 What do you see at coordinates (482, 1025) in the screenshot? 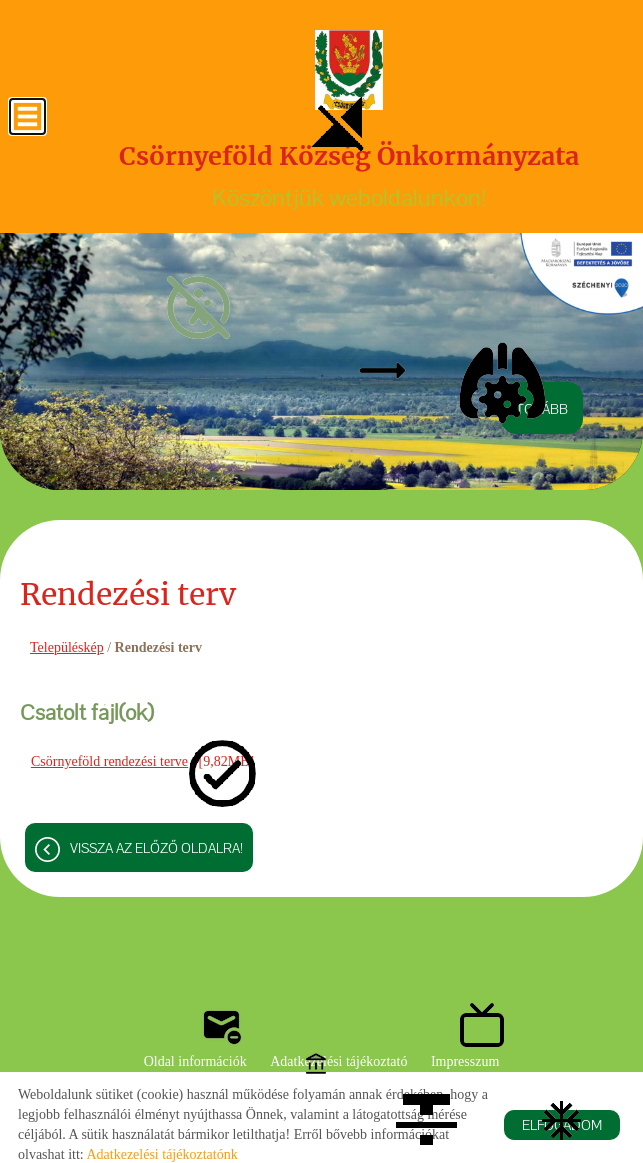
I see `access tv or video streaming content` at bounding box center [482, 1025].